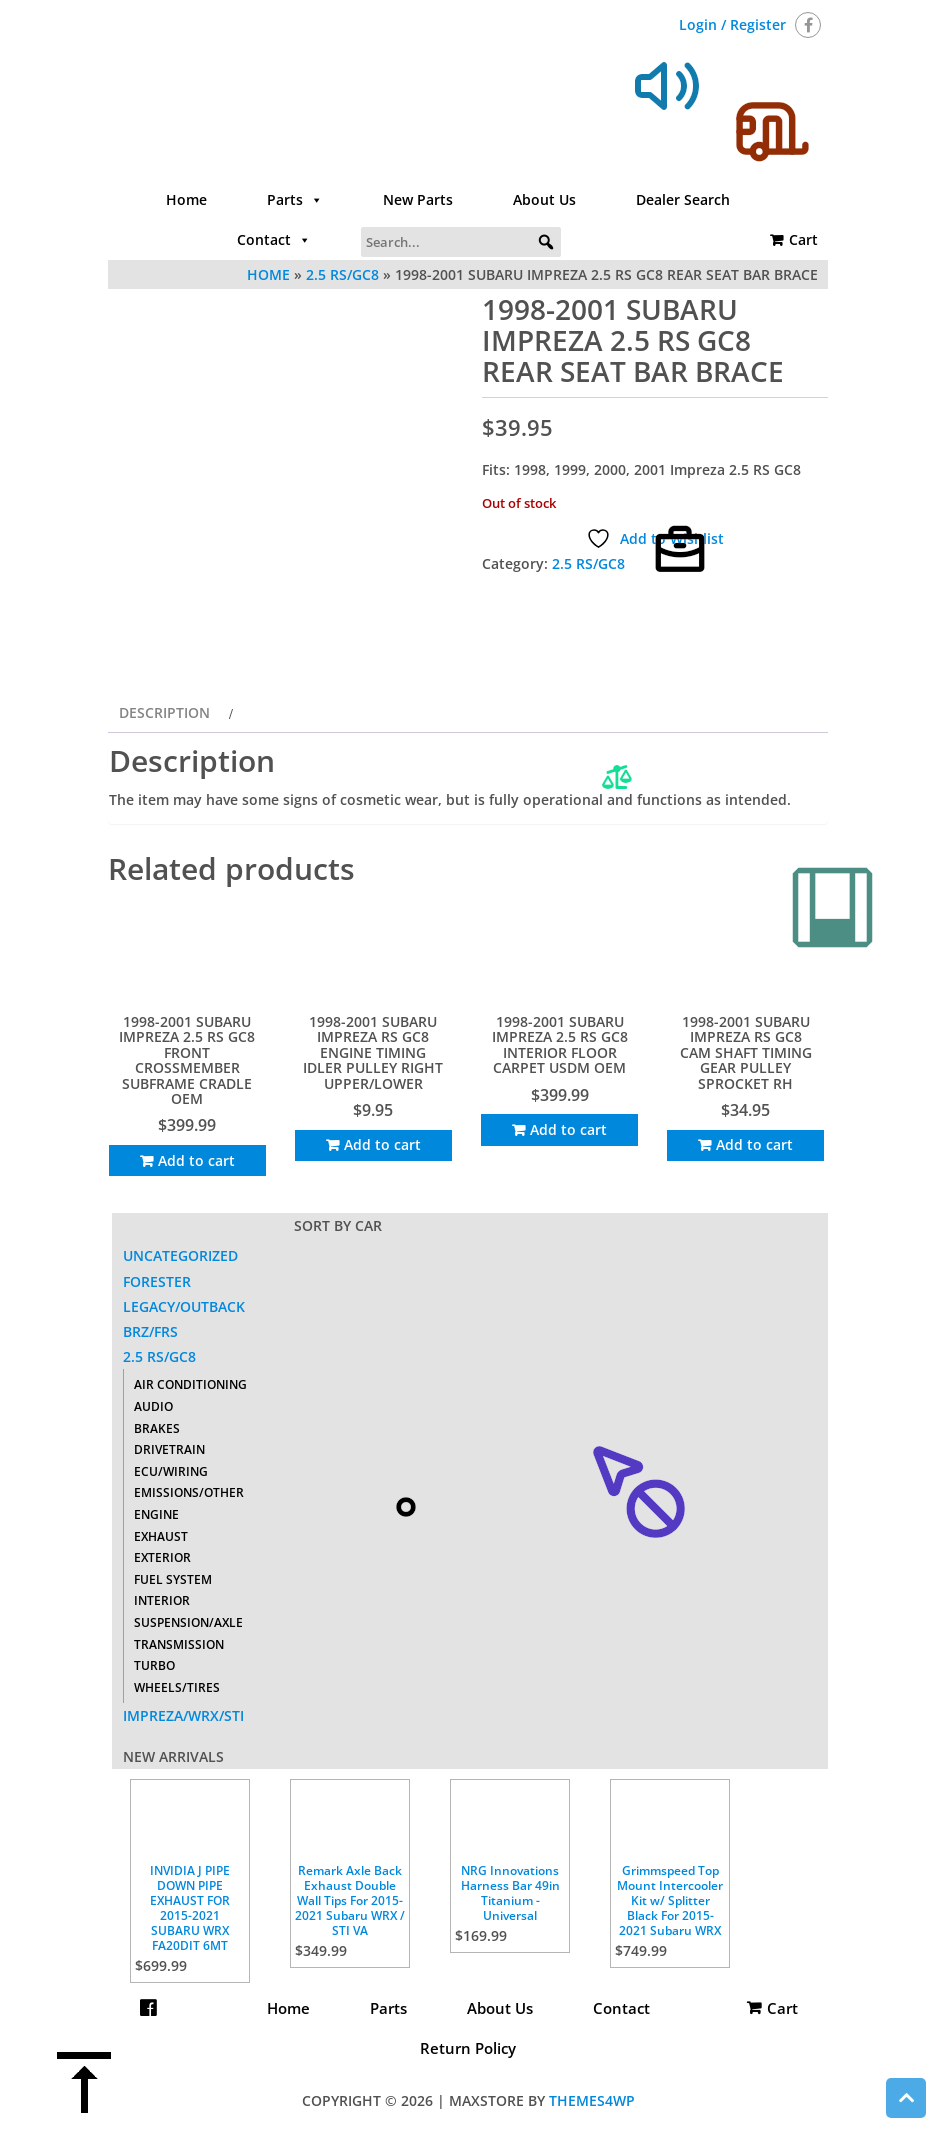  Describe the element at coordinates (772, 128) in the screenshot. I see `select caravan or RV accommodation` at that location.